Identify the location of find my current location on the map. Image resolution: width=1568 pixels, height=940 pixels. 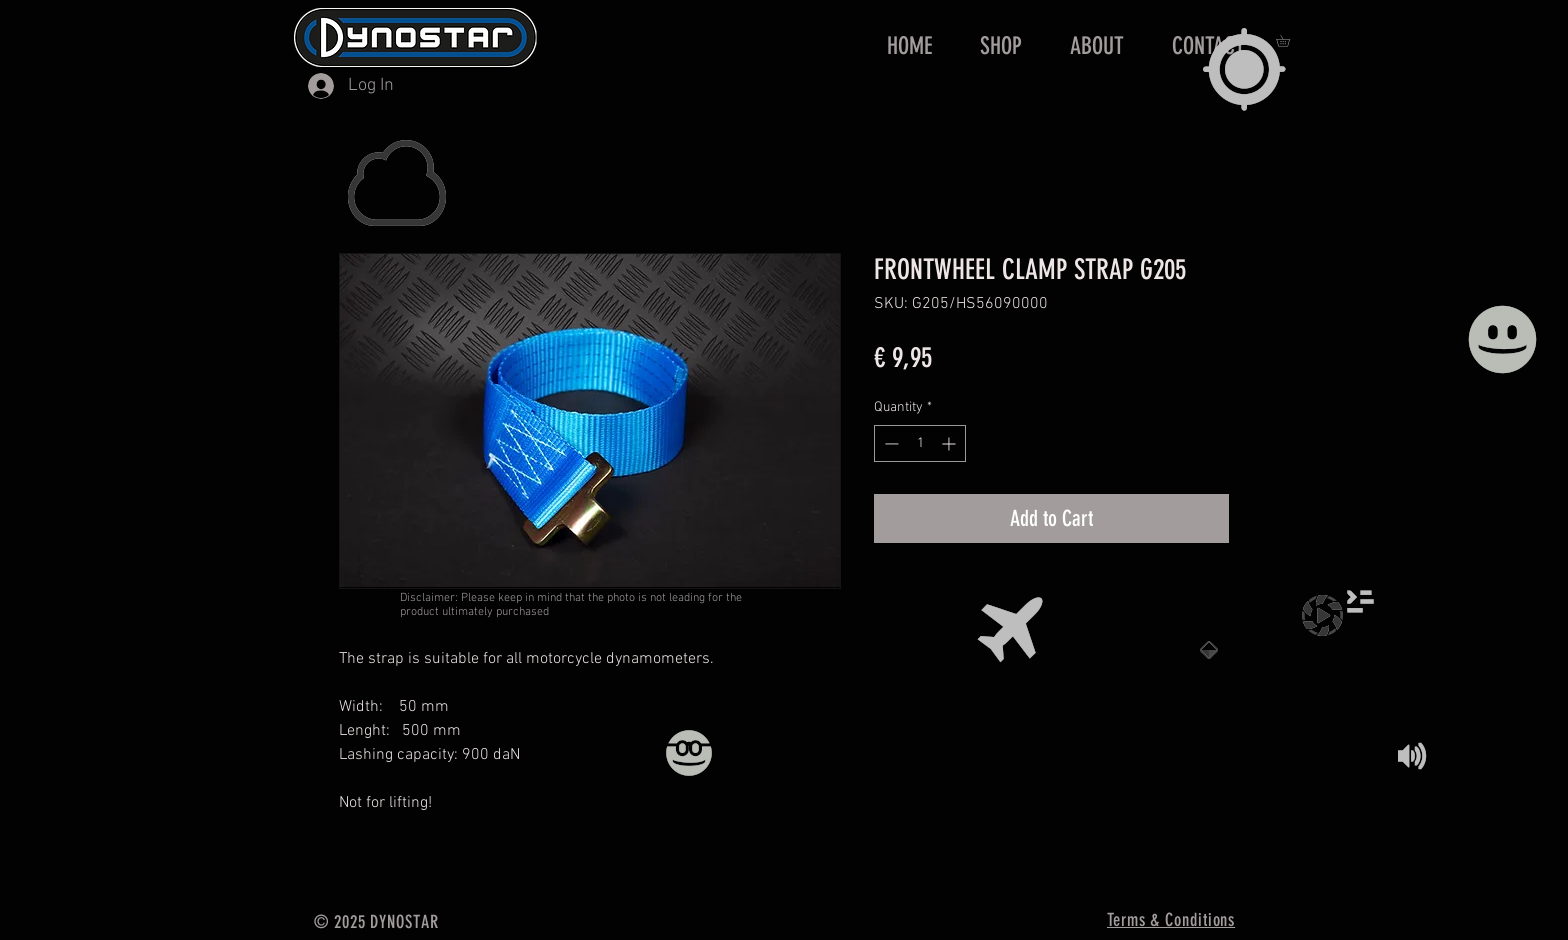
(1247, 72).